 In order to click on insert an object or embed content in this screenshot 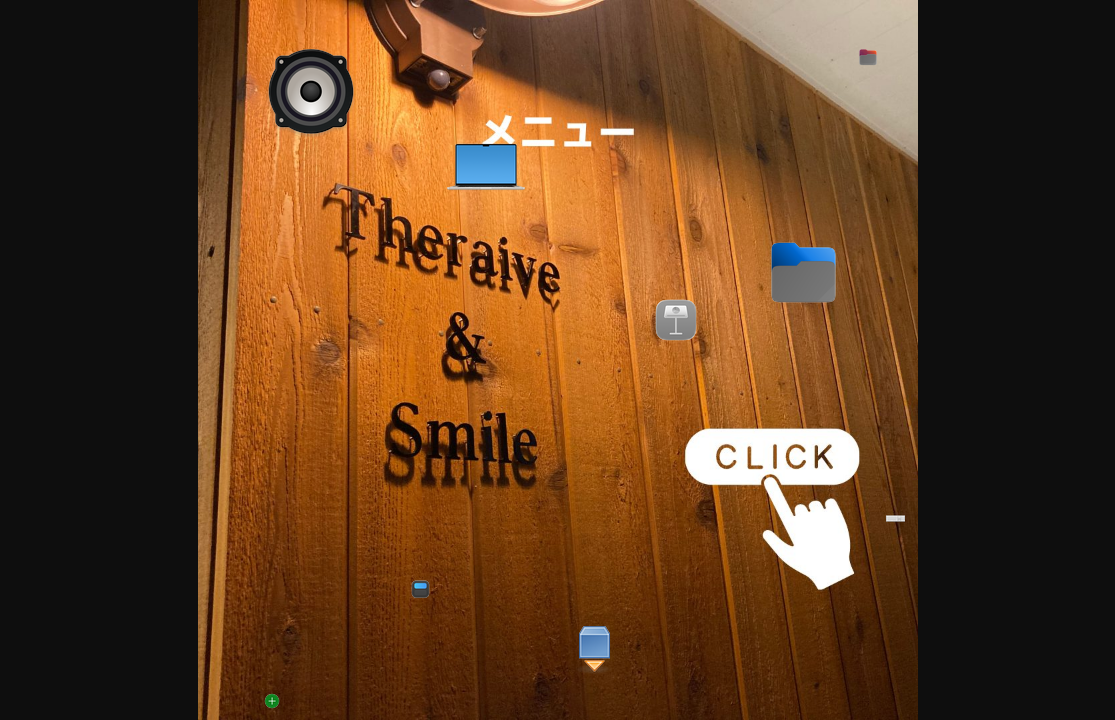, I will do `click(594, 650)`.